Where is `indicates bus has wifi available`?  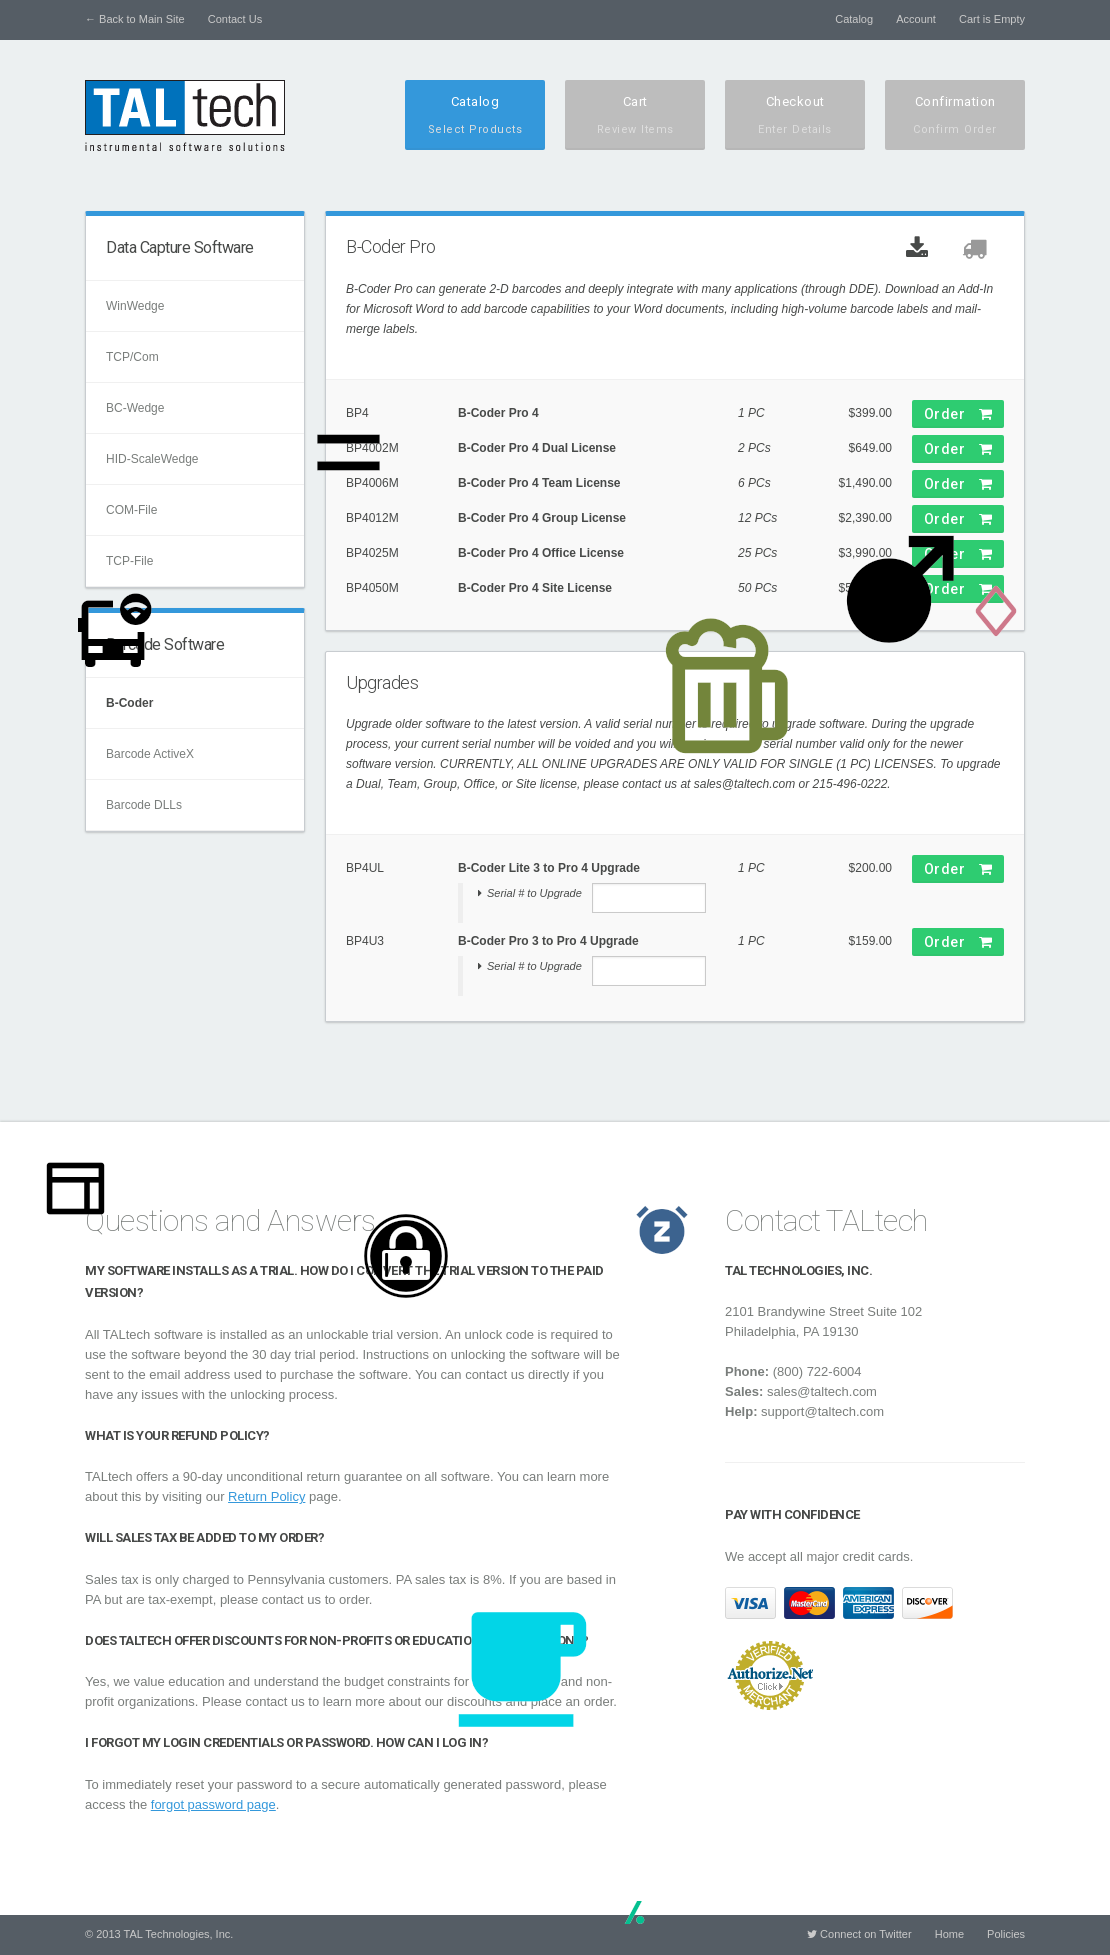
indicates bus has wifi available is located at coordinates (113, 632).